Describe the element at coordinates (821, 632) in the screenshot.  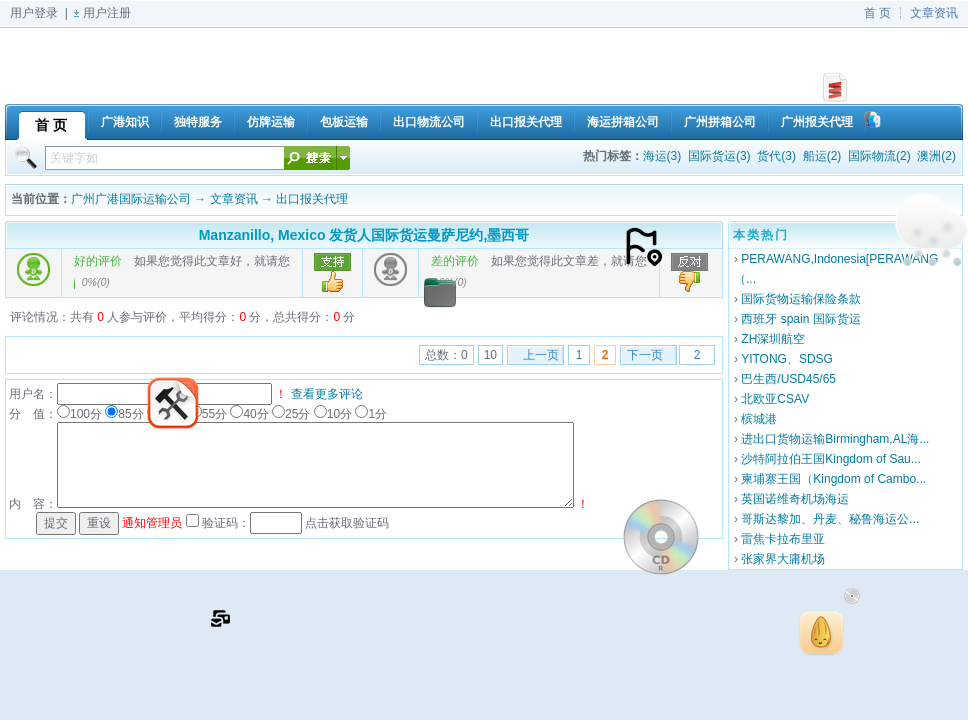
I see `open the almond app` at that location.